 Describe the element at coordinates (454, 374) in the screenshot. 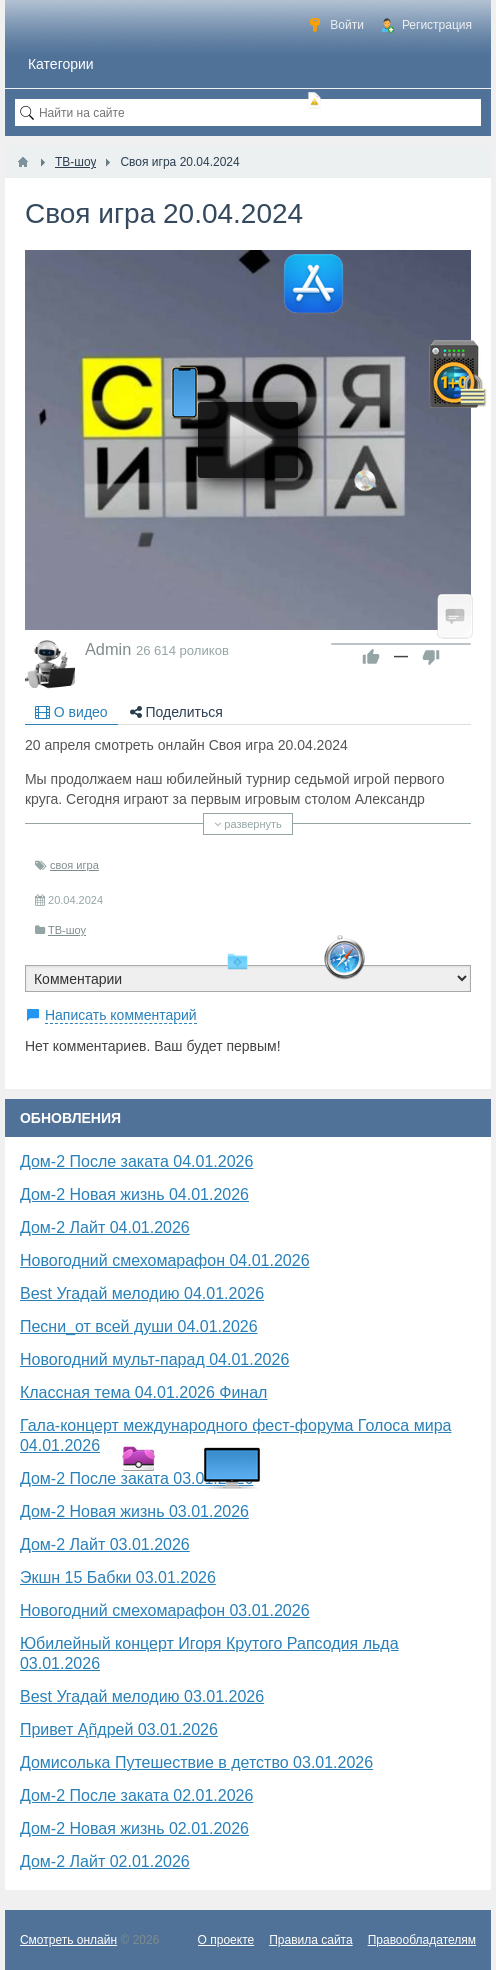

I see `locked RAID 10 storage volume` at that location.